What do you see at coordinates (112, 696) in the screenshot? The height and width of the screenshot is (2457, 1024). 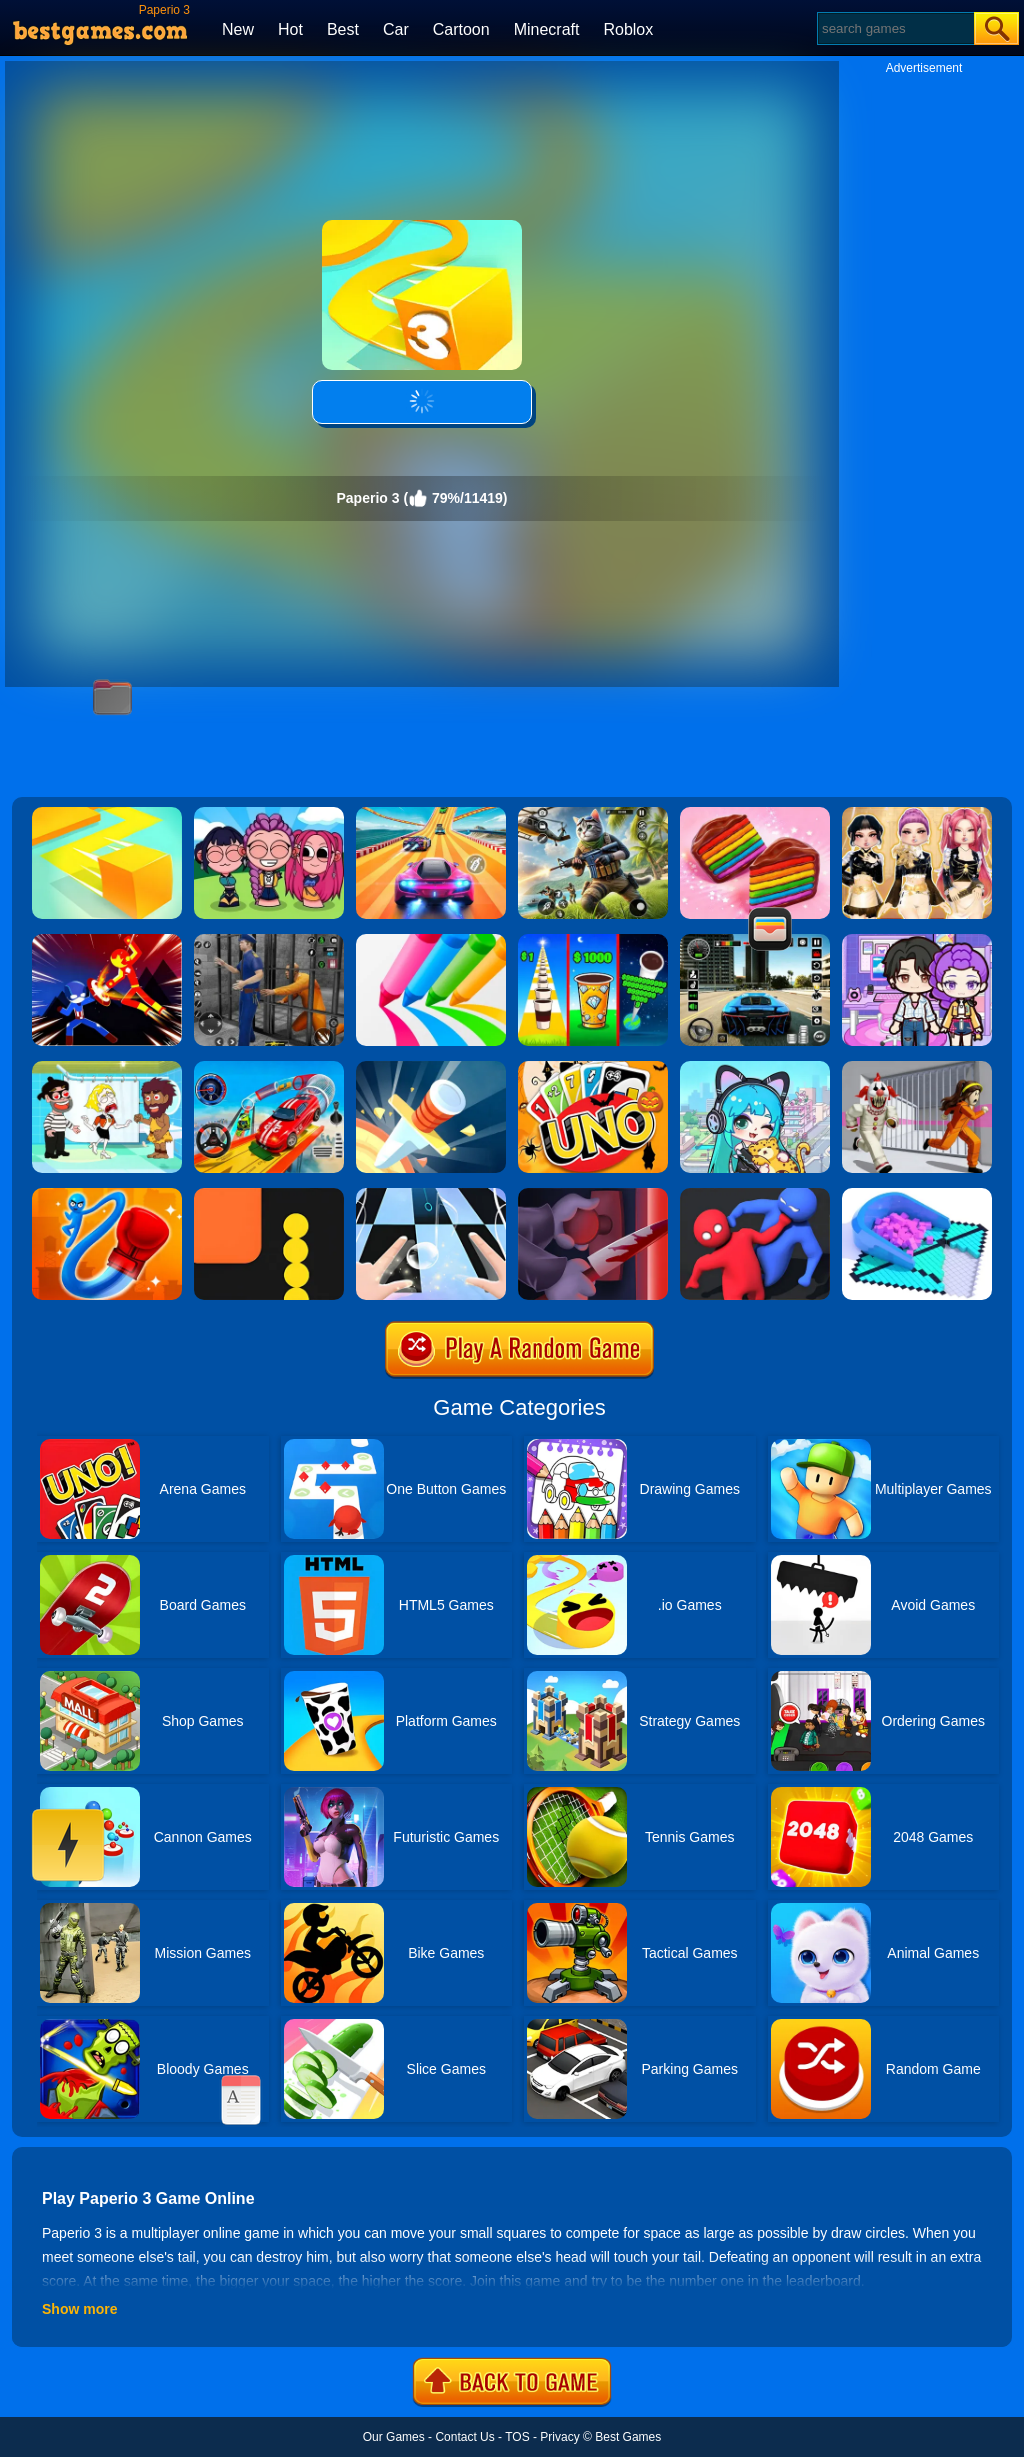 I see `open file folder` at bounding box center [112, 696].